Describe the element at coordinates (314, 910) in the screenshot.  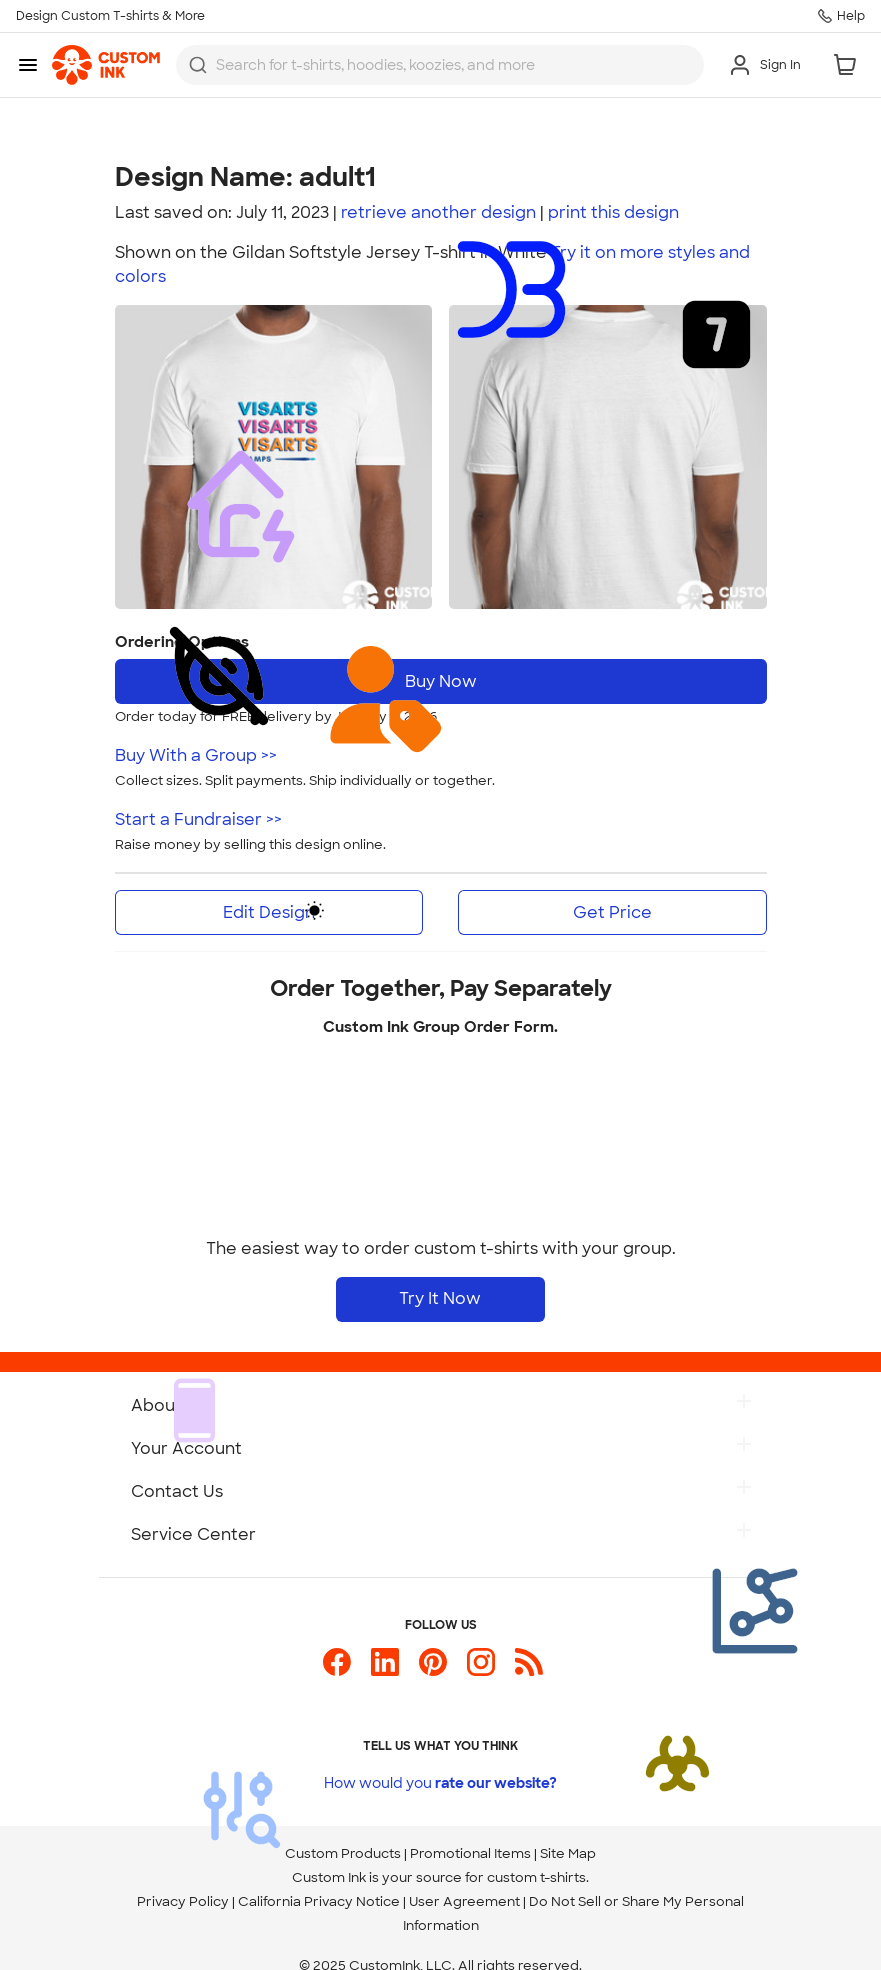
I see `adjust screen brightness to low` at that location.